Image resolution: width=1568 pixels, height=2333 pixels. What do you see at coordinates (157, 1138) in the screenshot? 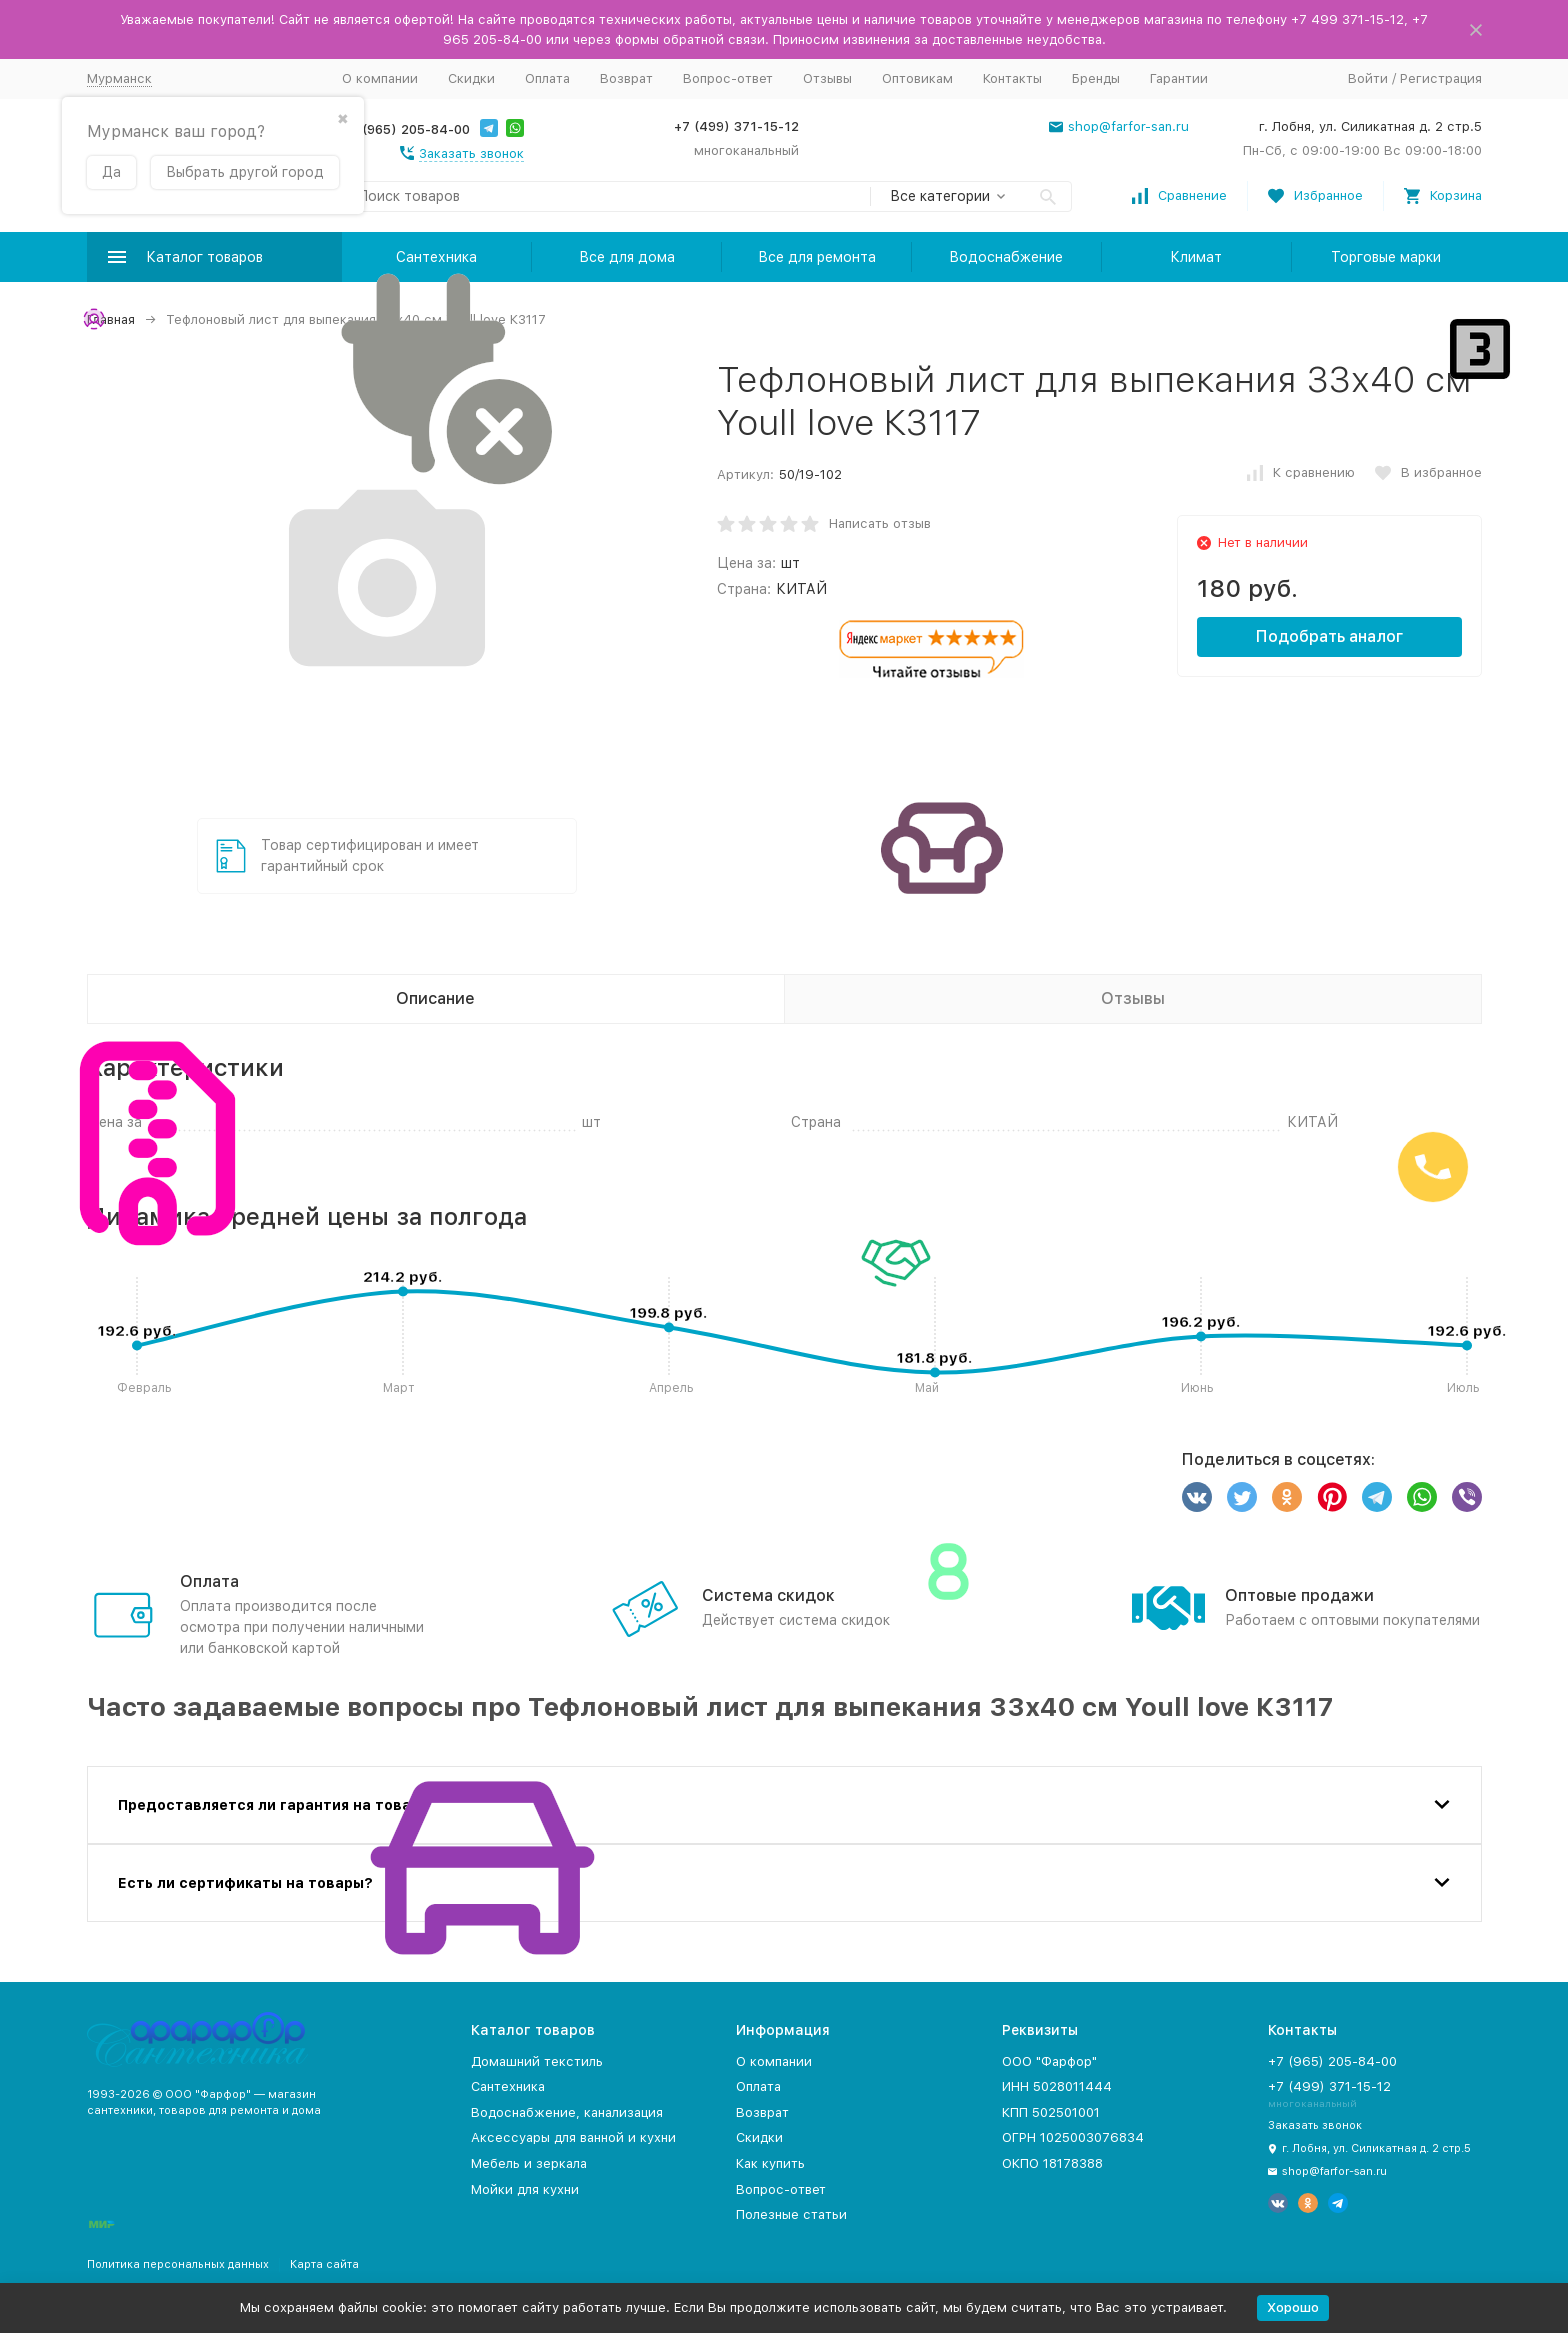
I see `compressed or zipped file` at bounding box center [157, 1138].